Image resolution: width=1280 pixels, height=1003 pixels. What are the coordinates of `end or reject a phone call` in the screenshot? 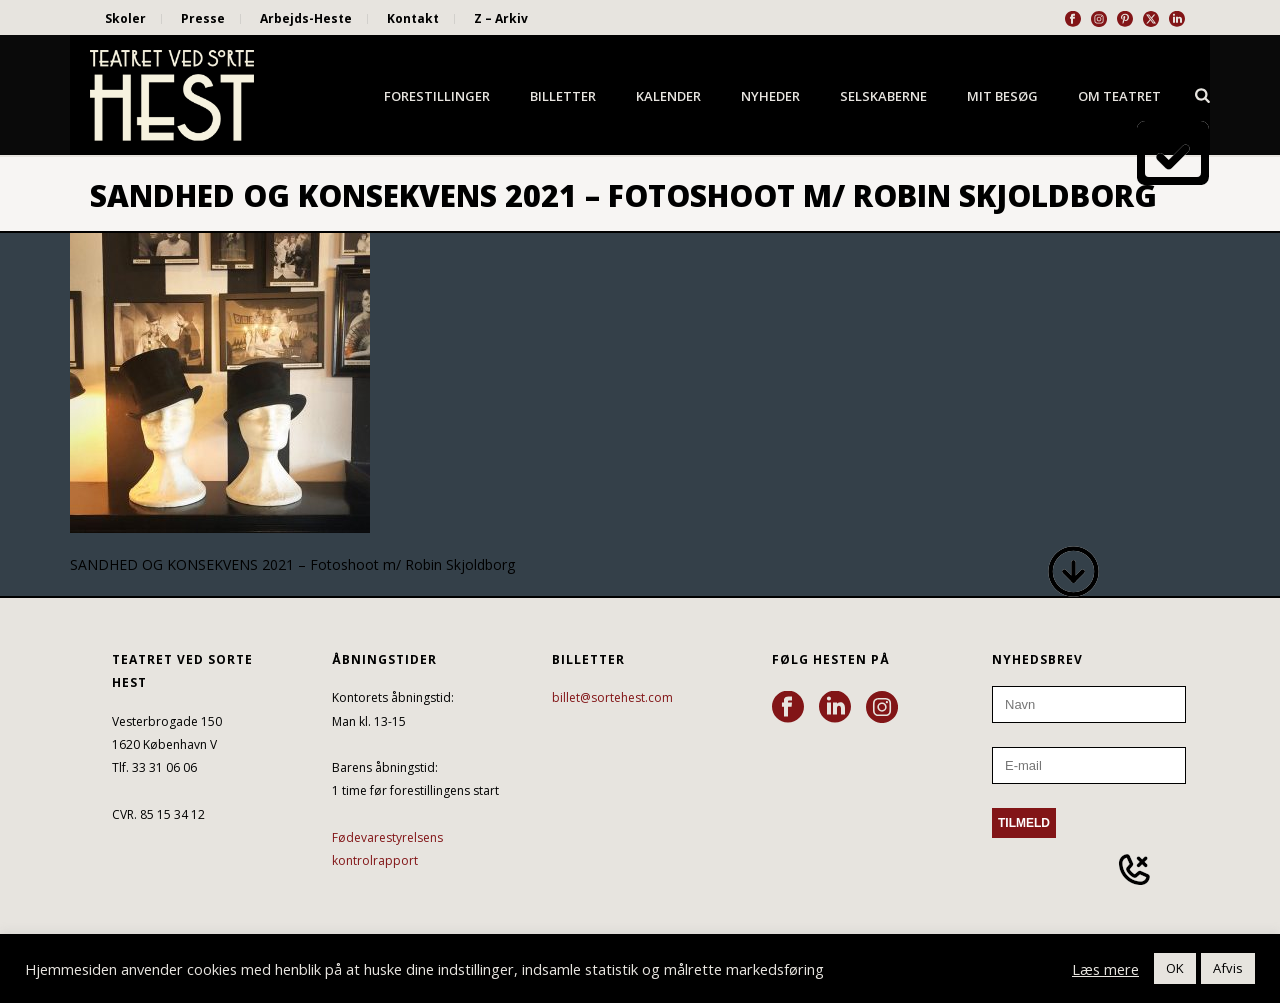 It's located at (1135, 869).